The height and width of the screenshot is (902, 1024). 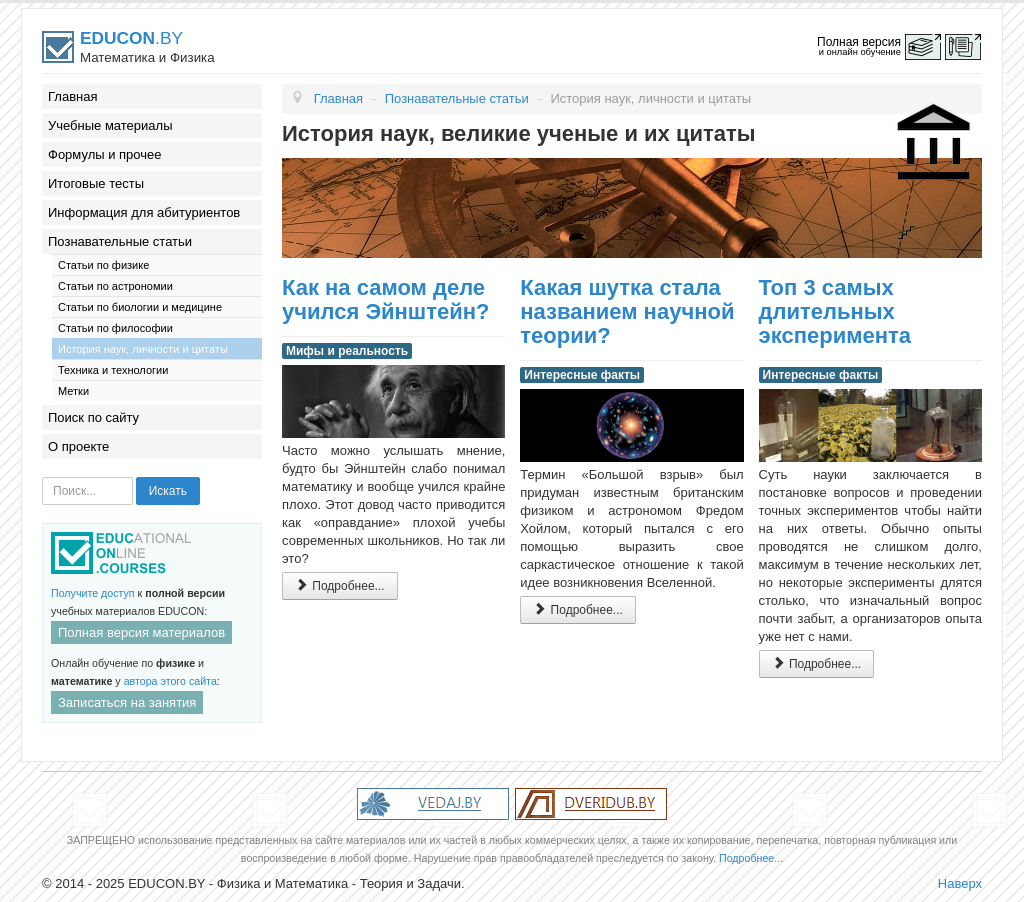 I want to click on access banking or financial services, so click(x=935, y=145).